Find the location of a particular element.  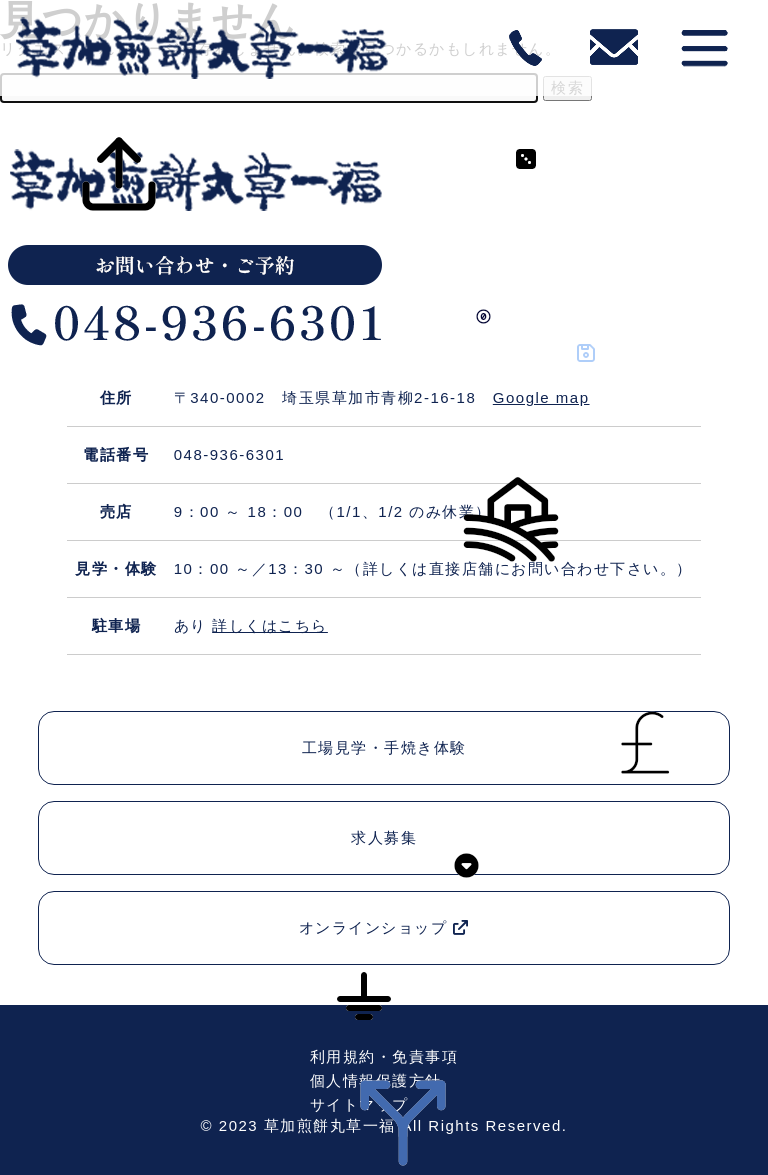

indicates electrical ground connection in circuit diagrams is located at coordinates (364, 996).